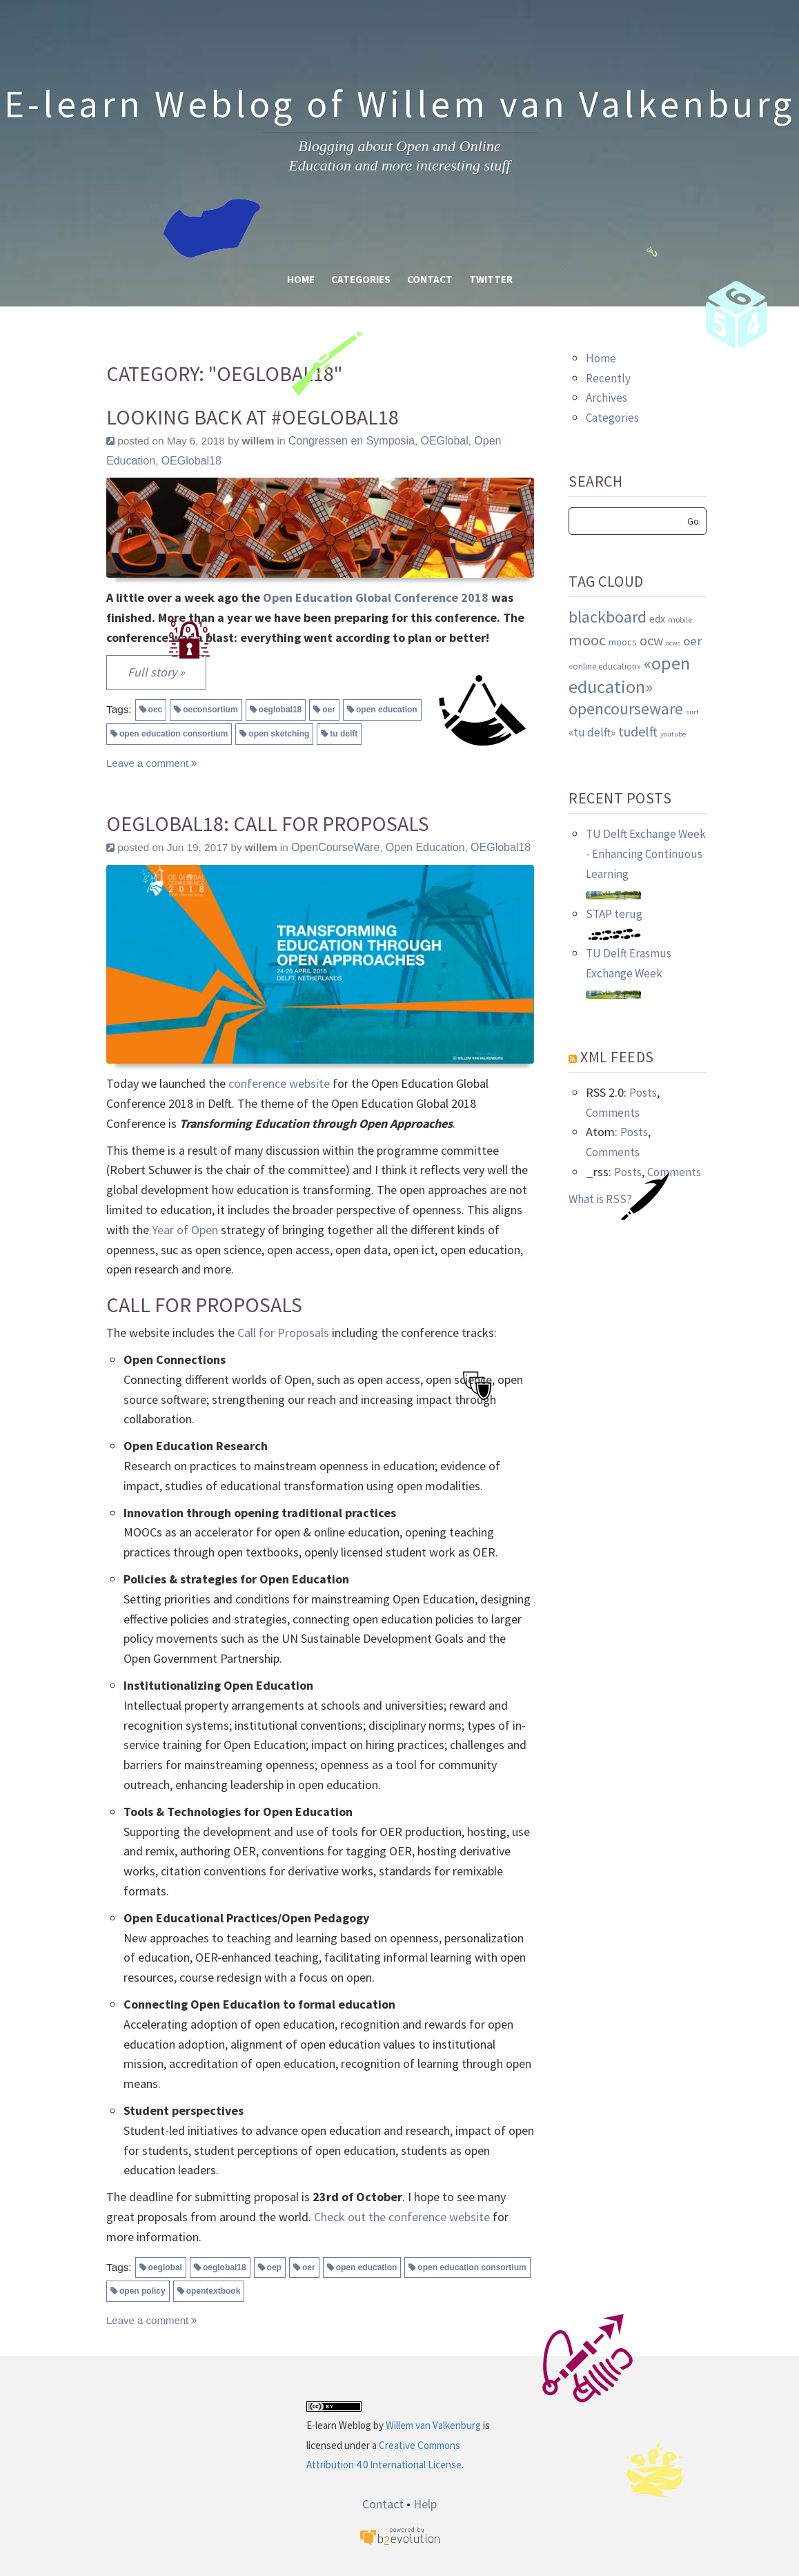 The width and height of the screenshot is (799, 2576). What do you see at coordinates (587, 2358) in the screenshot?
I see `select rope dart weapon in game inventory` at bounding box center [587, 2358].